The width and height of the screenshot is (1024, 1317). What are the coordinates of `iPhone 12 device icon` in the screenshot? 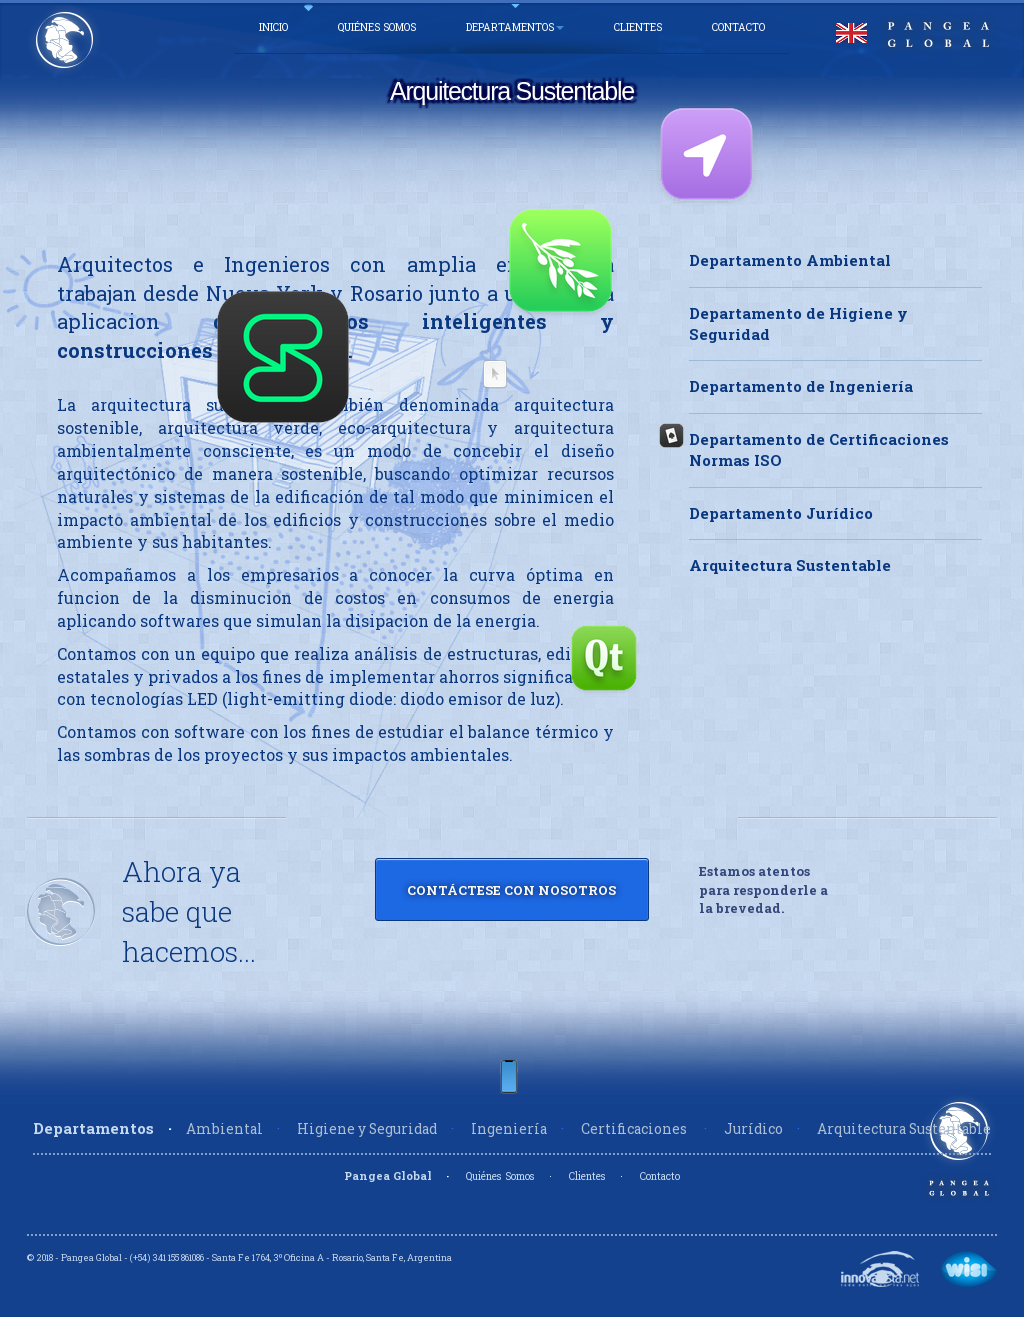 It's located at (509, 1077).